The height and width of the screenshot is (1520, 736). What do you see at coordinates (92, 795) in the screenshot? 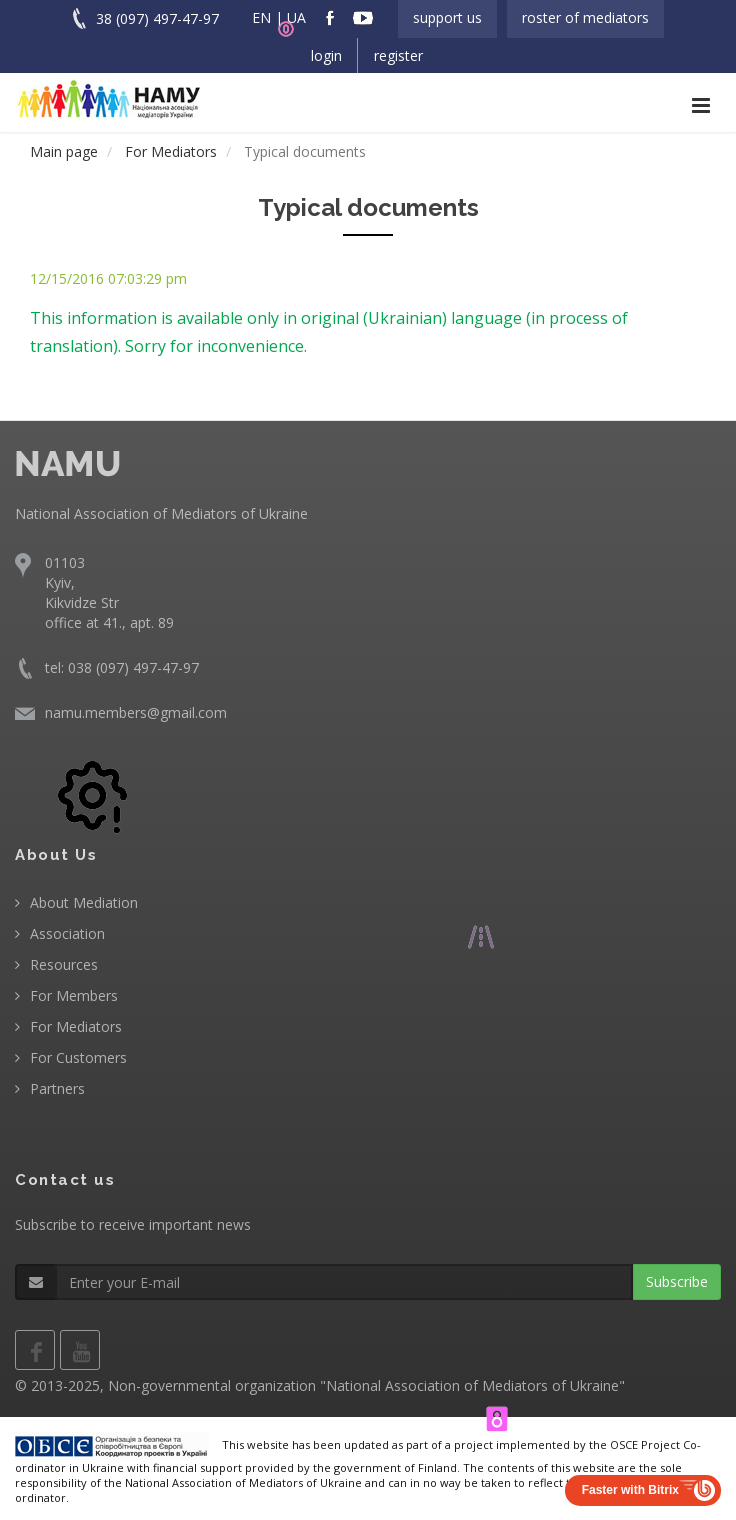
I see `settings require attention or action` at bounding box center [92, 795].